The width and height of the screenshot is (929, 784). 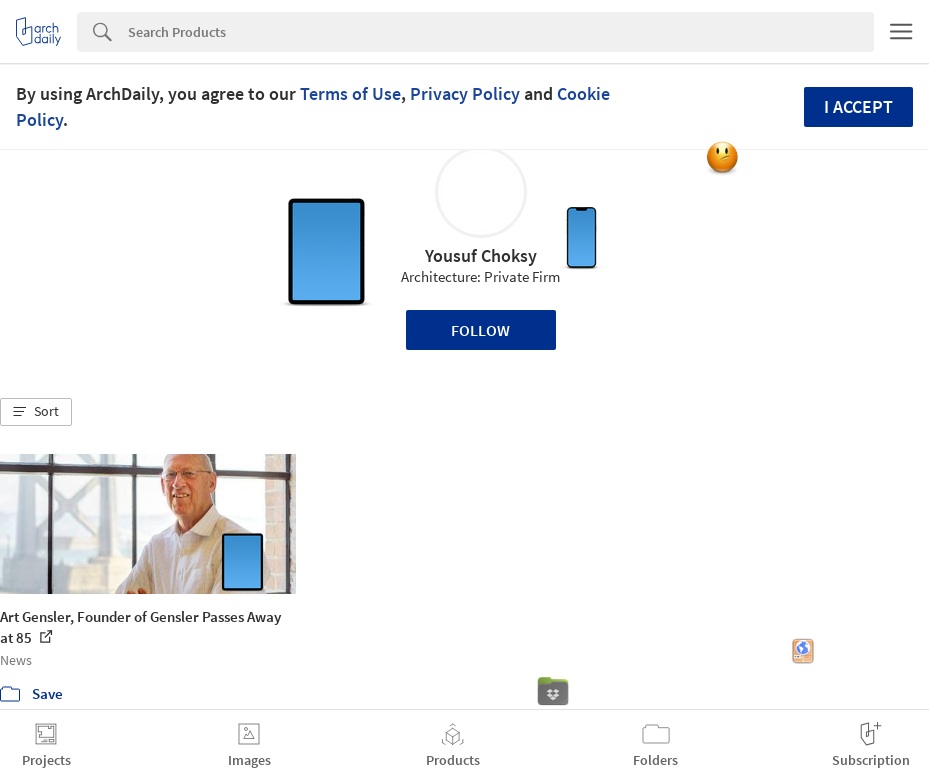 I want to click on open your dropbox folder, so click(x=553, y=691).